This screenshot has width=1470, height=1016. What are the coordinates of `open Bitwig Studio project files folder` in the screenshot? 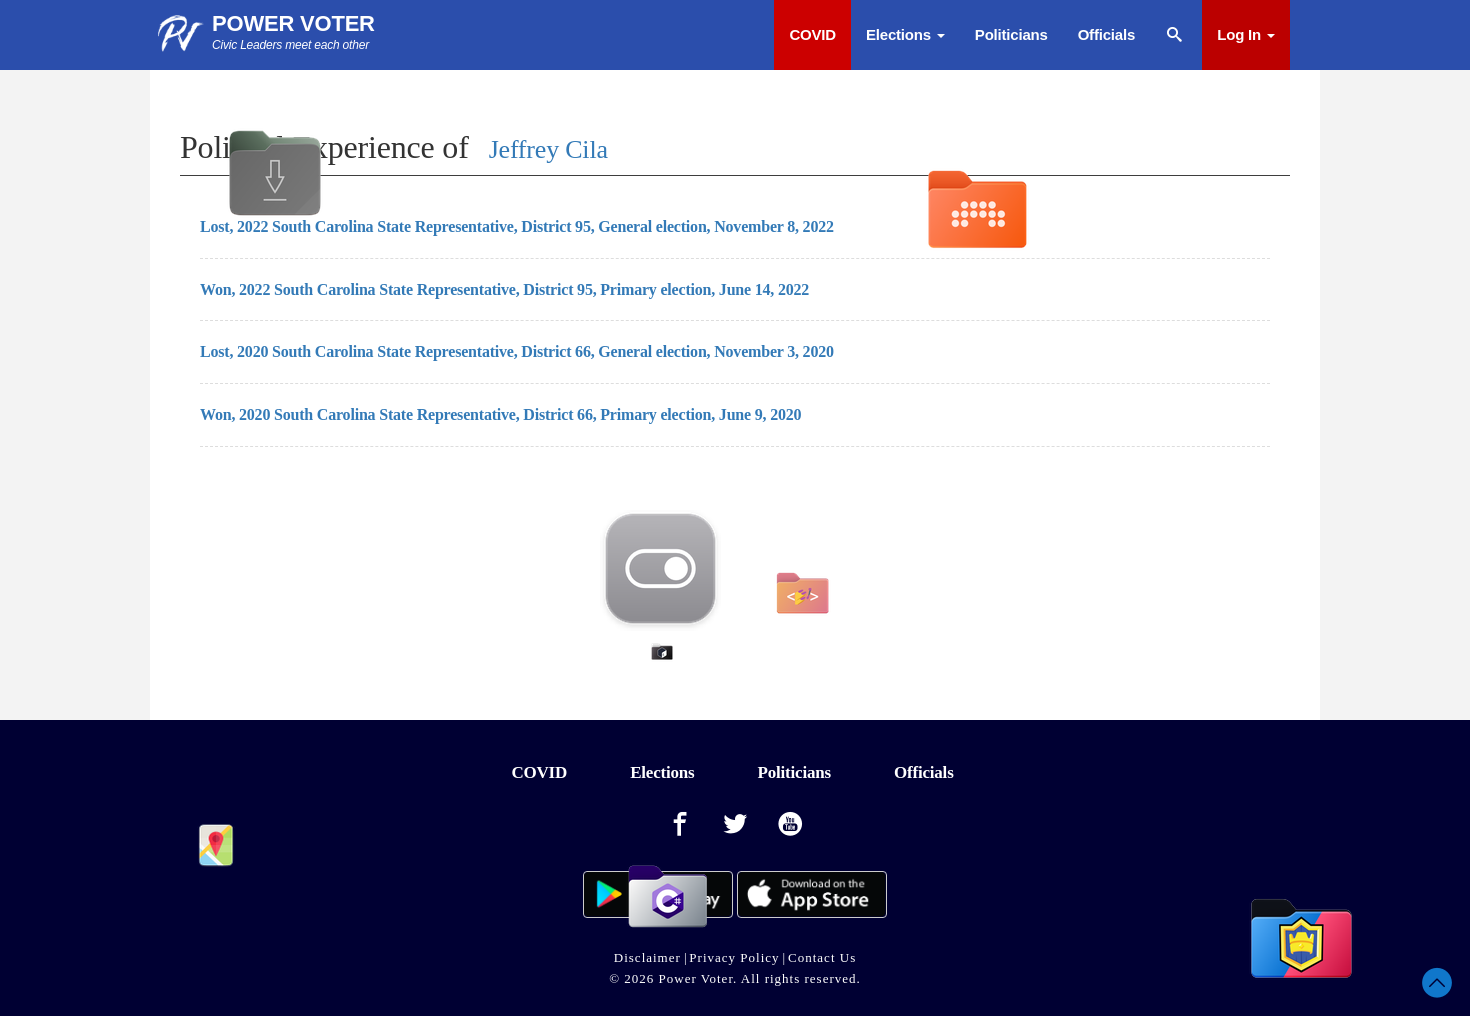 It's located at (977, 212).